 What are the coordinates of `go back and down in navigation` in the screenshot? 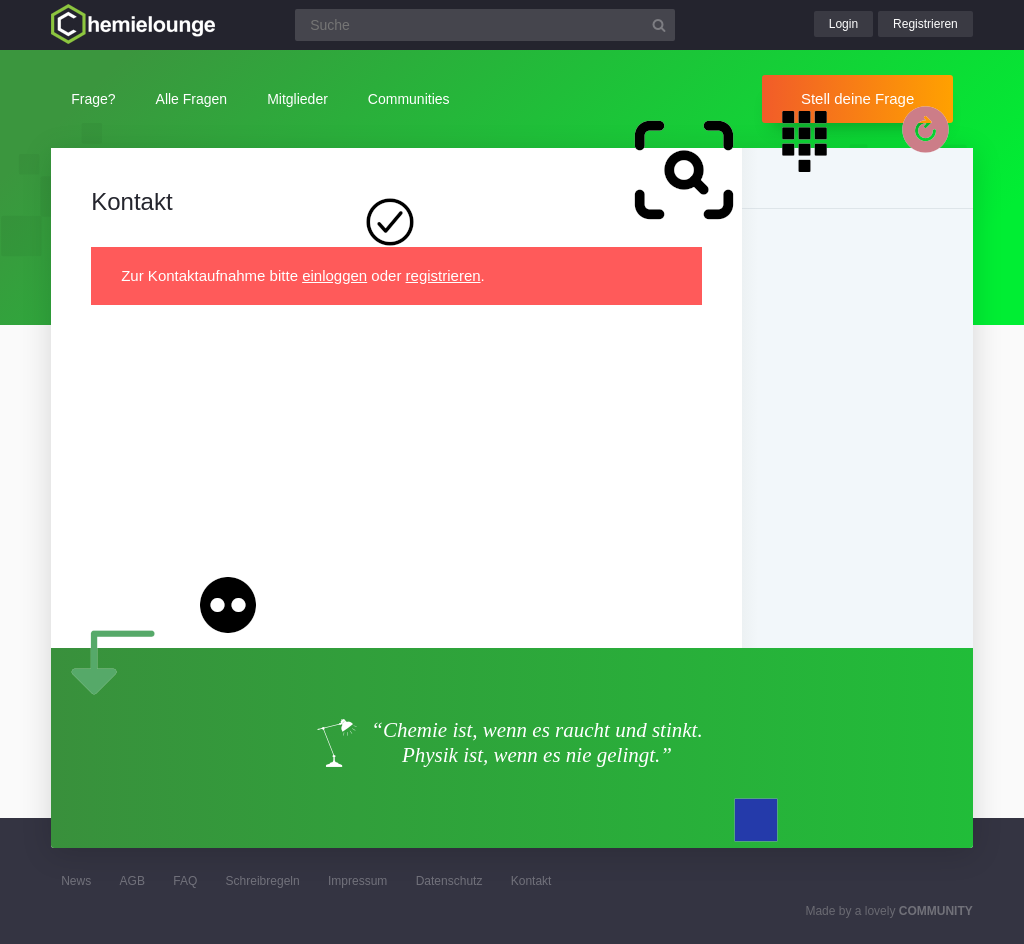 It's located at (110, 656).